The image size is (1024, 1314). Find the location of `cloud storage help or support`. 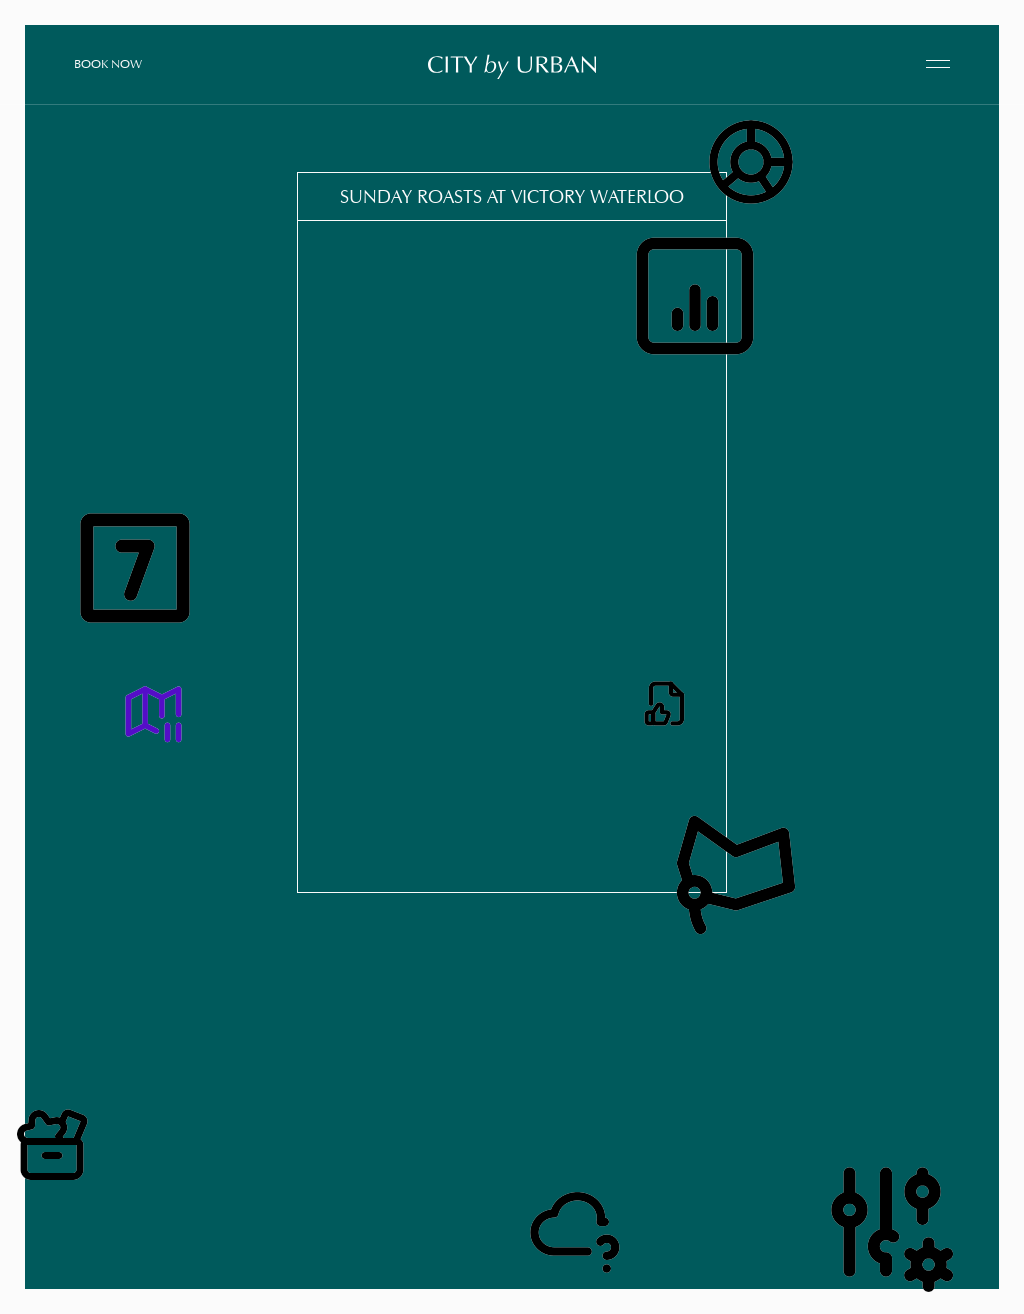

cloud storage help or support is located at coordinates (577, 1226).